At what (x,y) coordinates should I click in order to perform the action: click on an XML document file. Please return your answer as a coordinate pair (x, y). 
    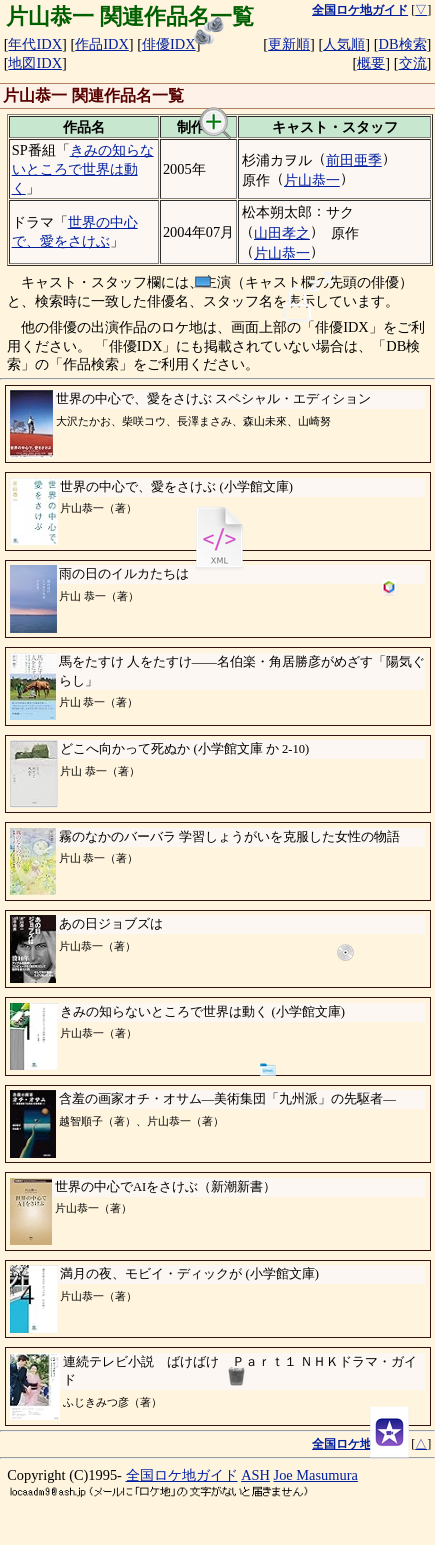
    Looking at the image, I should click on (219, 538).